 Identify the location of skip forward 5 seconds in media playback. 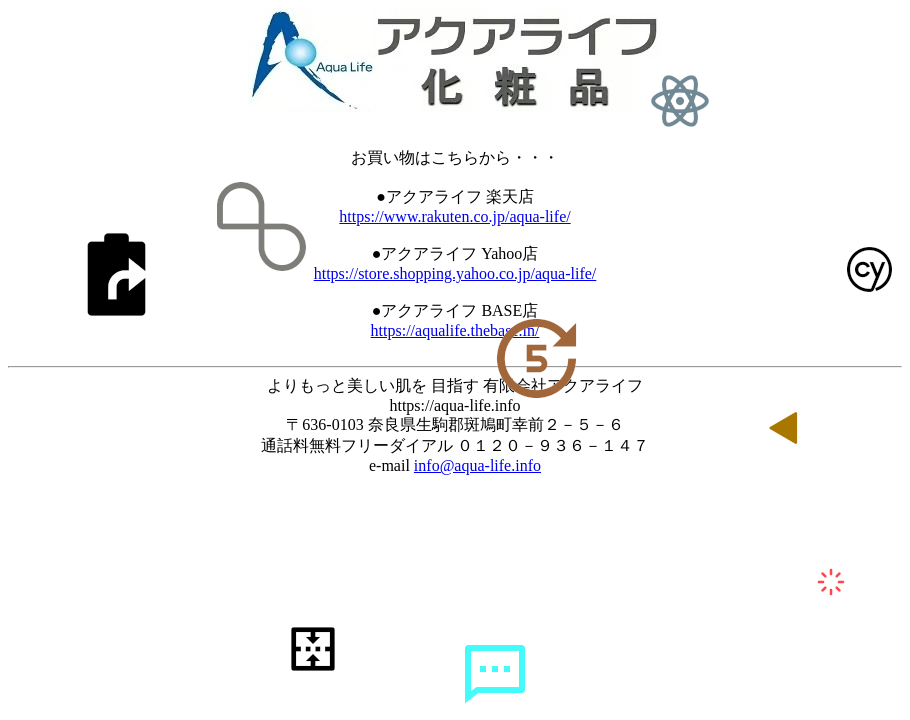
(536, 358).